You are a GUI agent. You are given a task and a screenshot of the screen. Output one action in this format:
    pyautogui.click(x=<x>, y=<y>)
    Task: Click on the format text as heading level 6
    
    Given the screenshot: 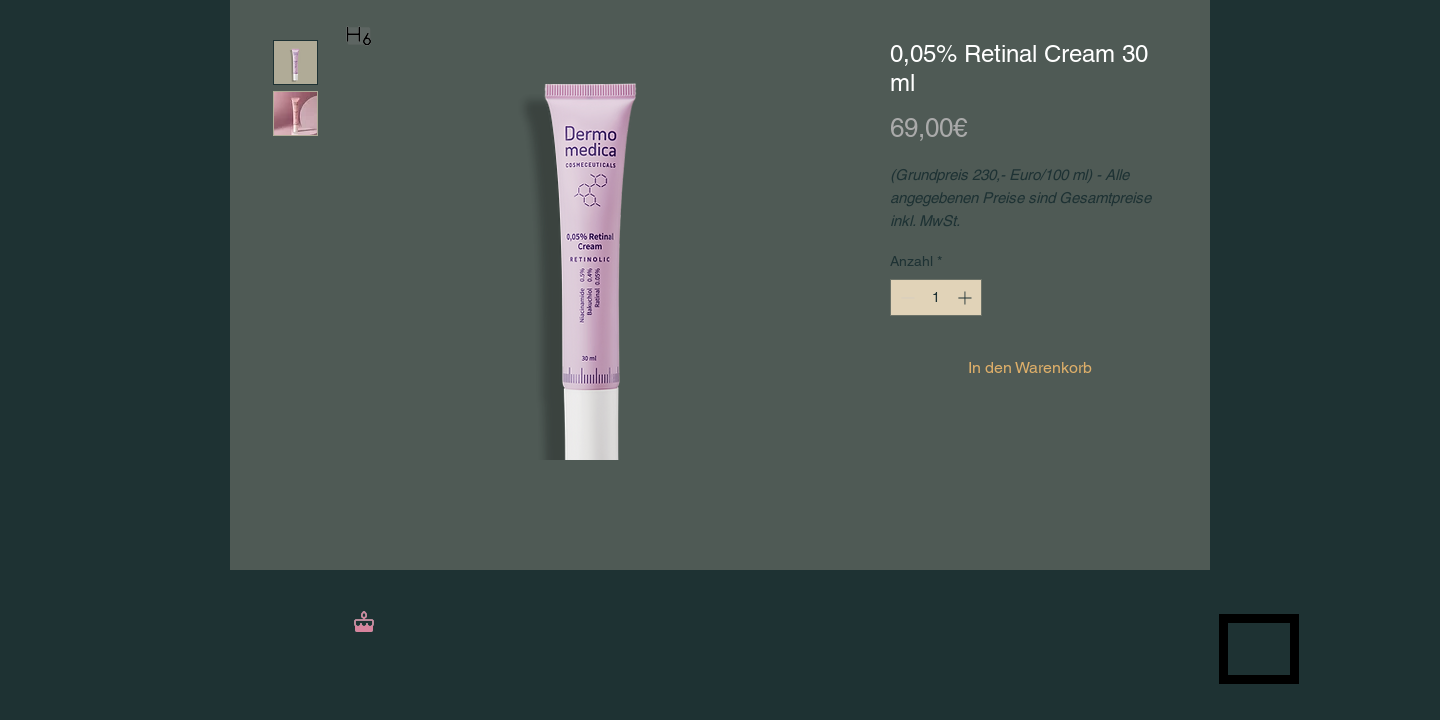 What is the action you would take?
    pyautogui.click(x=357, y=35)
    